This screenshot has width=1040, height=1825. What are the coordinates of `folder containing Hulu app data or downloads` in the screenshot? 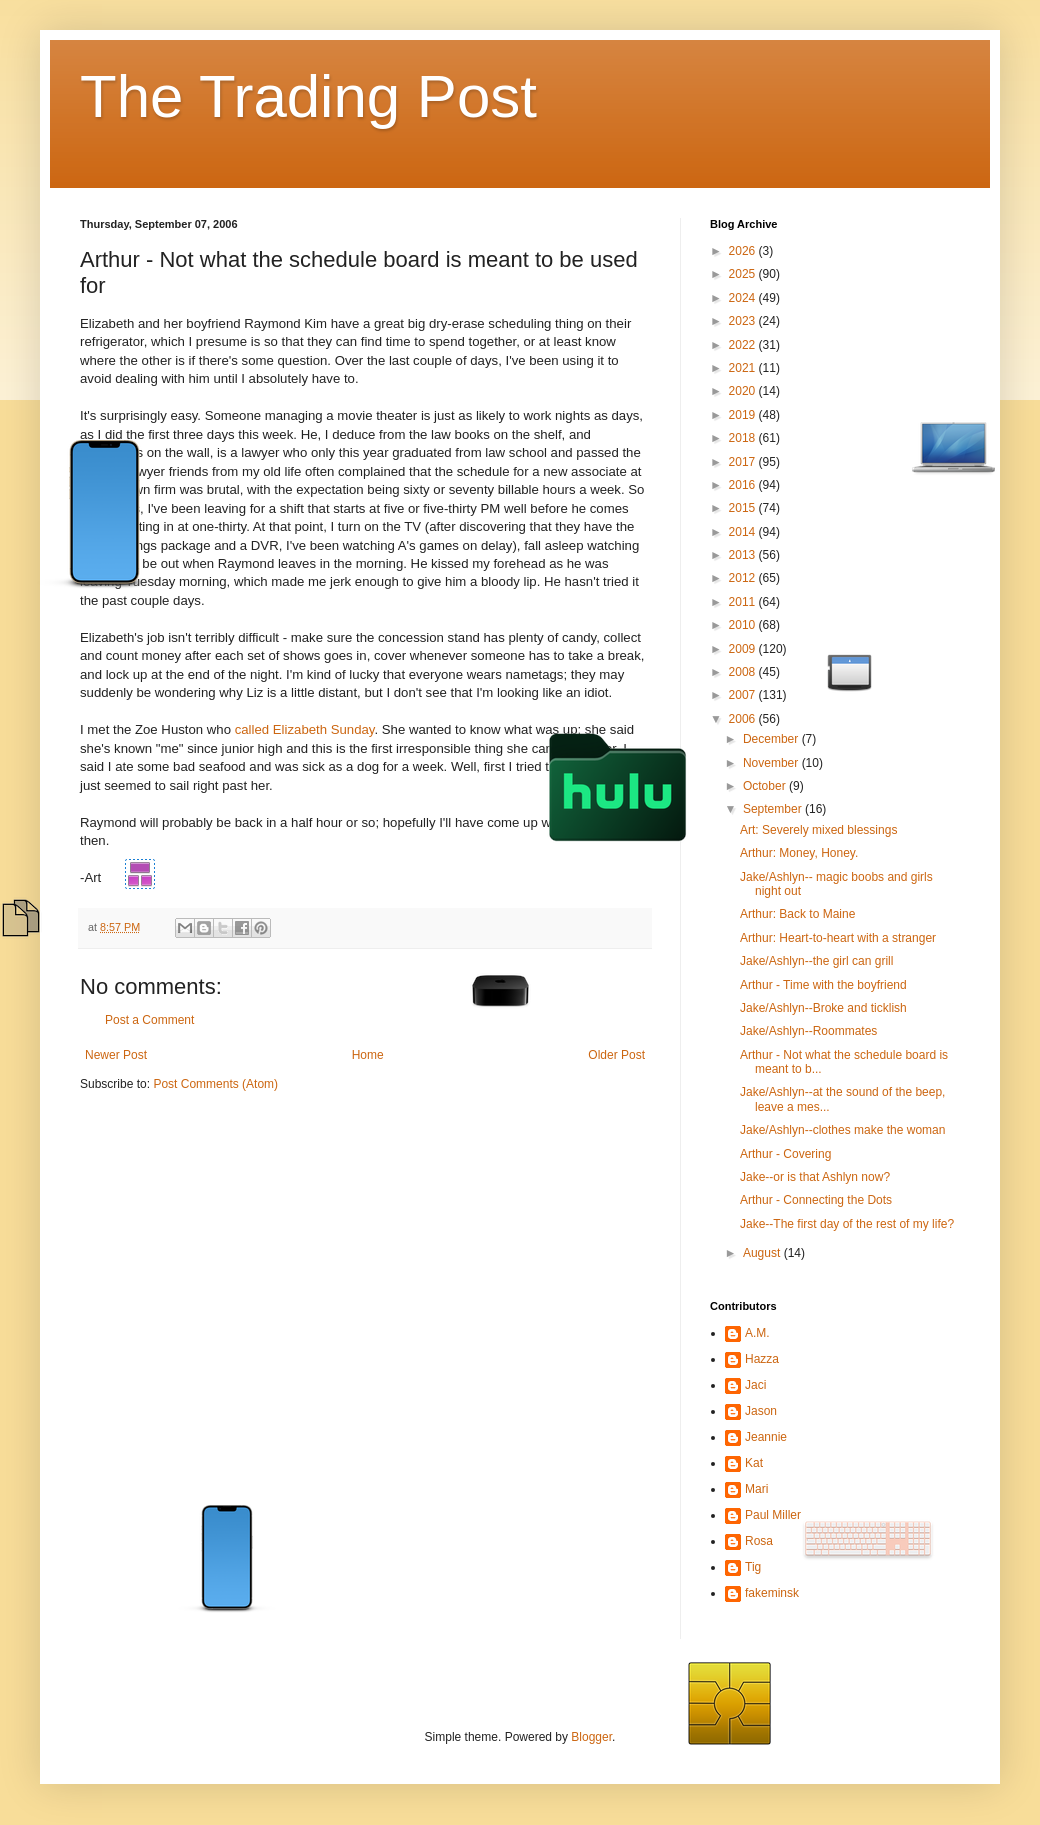 It's located at (617, 791).